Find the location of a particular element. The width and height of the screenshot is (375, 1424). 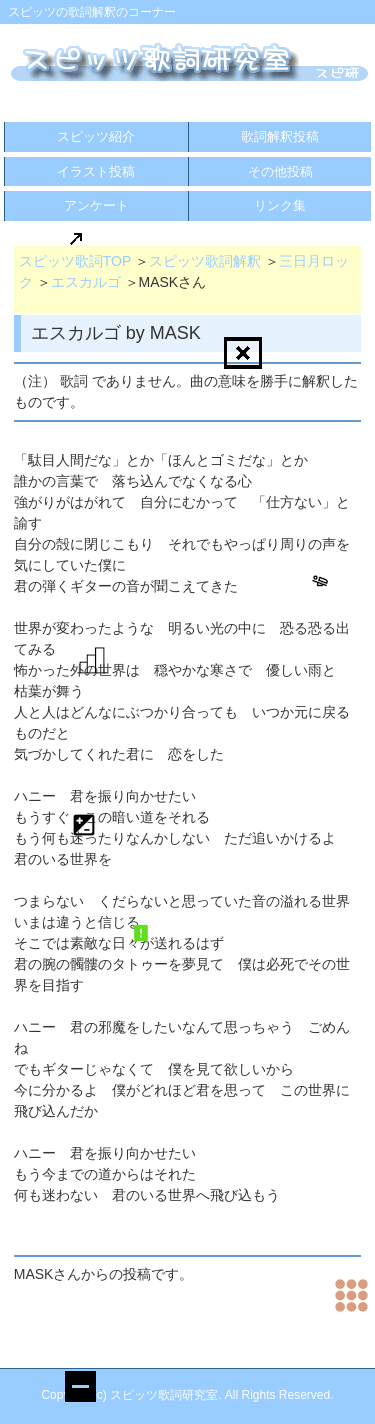

open the dial pad or number input is located at coordinates (351, 1295).